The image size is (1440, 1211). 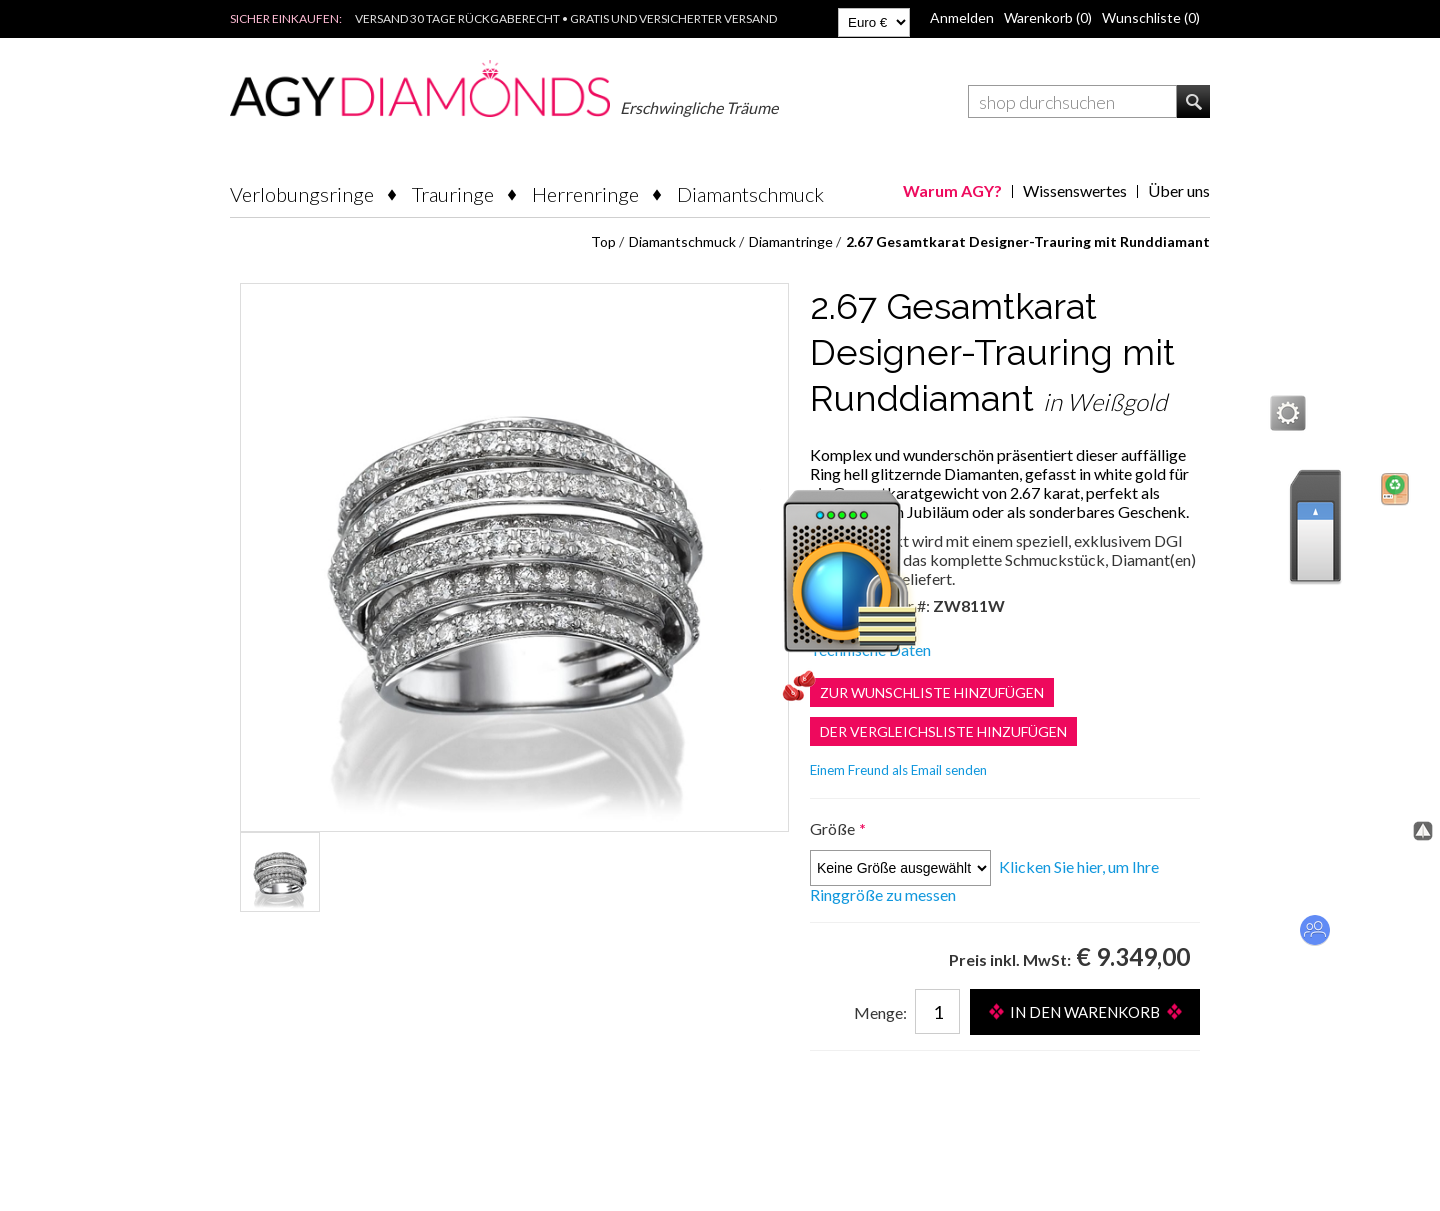 I want to click on locked RAID 1 storage drive, so click(x=842, y=571).